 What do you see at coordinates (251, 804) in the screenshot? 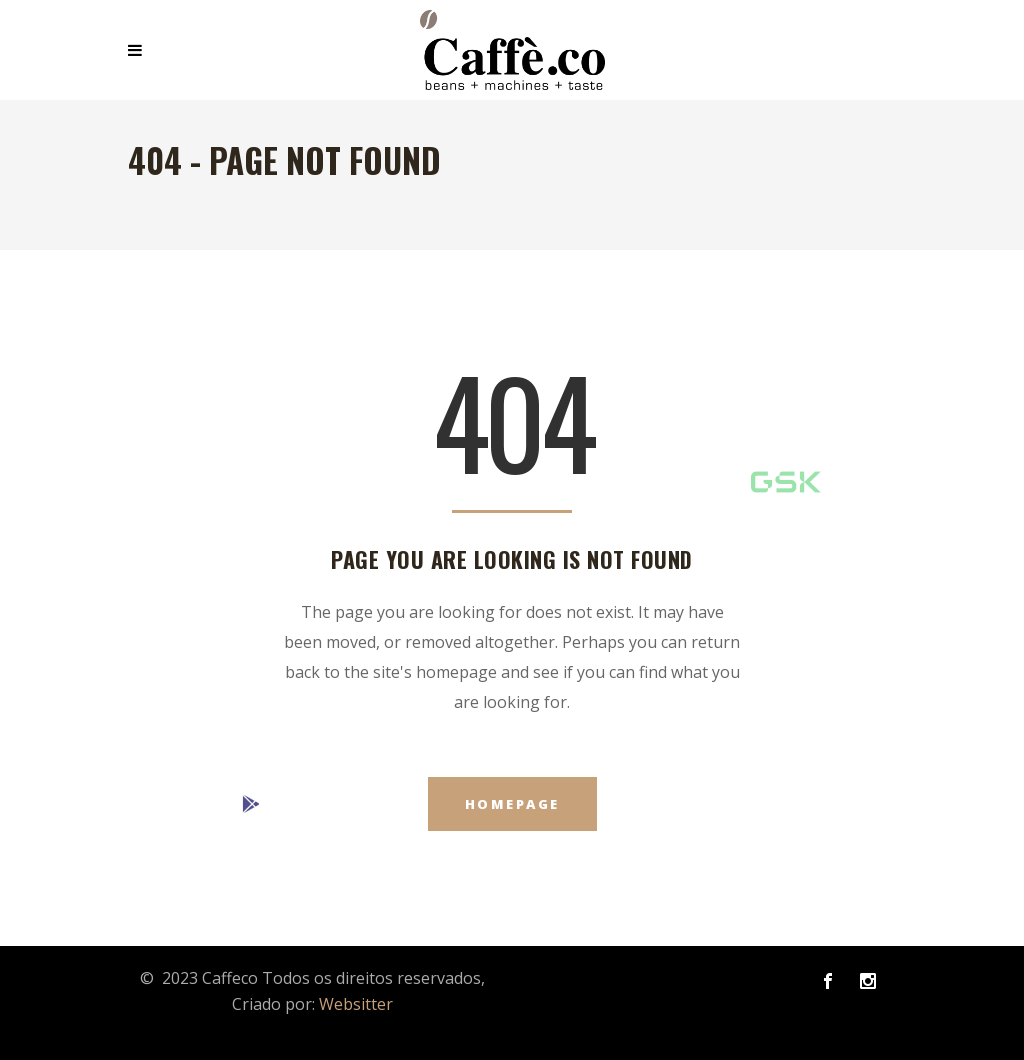
I see `open the Google Play Store` at bounding box center [251, 804].